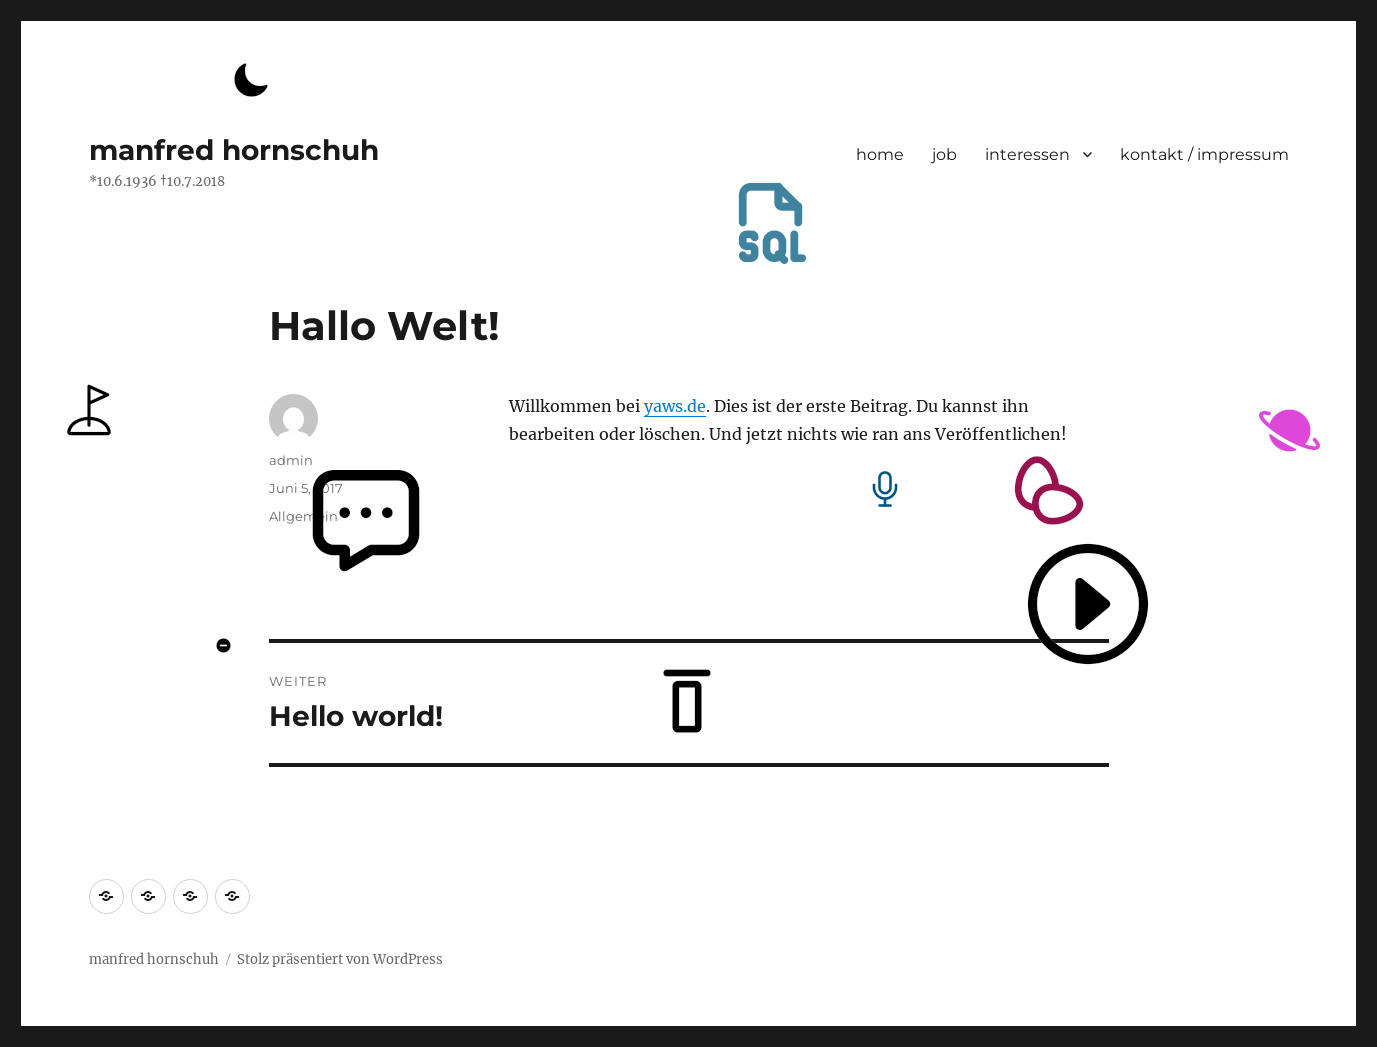 The width and height of the screenshot is (1377, 1047). Describe the element at coordinates (223, 645) in the screenshot. I see `enable do not disturb mode` at that location.